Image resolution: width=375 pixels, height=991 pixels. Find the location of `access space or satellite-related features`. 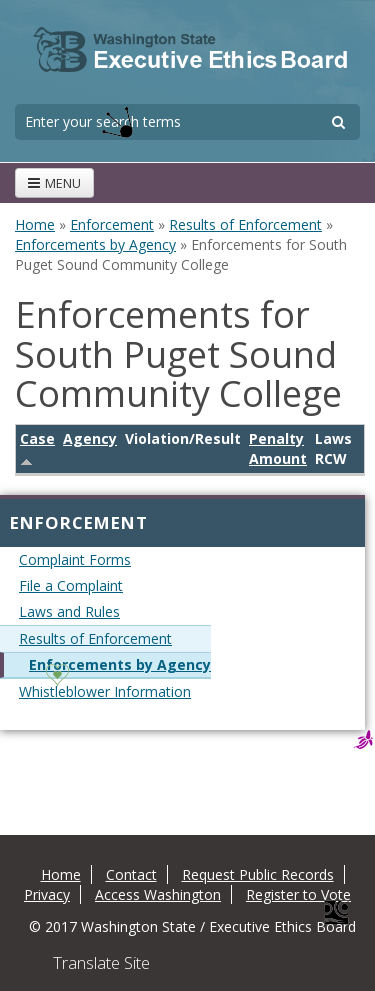

access space or satellite-related features is located at coordinates (117, 122).